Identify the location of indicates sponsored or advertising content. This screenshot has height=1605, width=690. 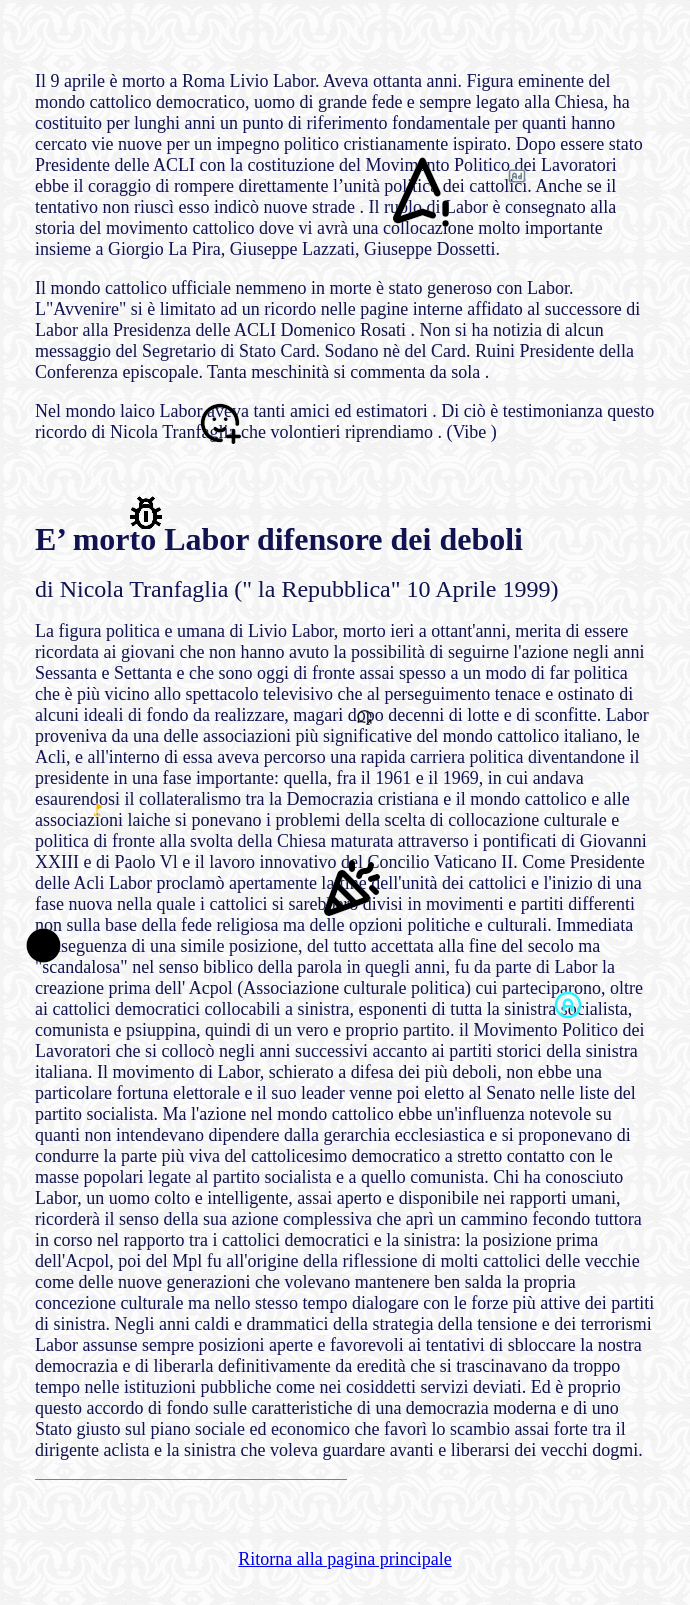
(517, 176).